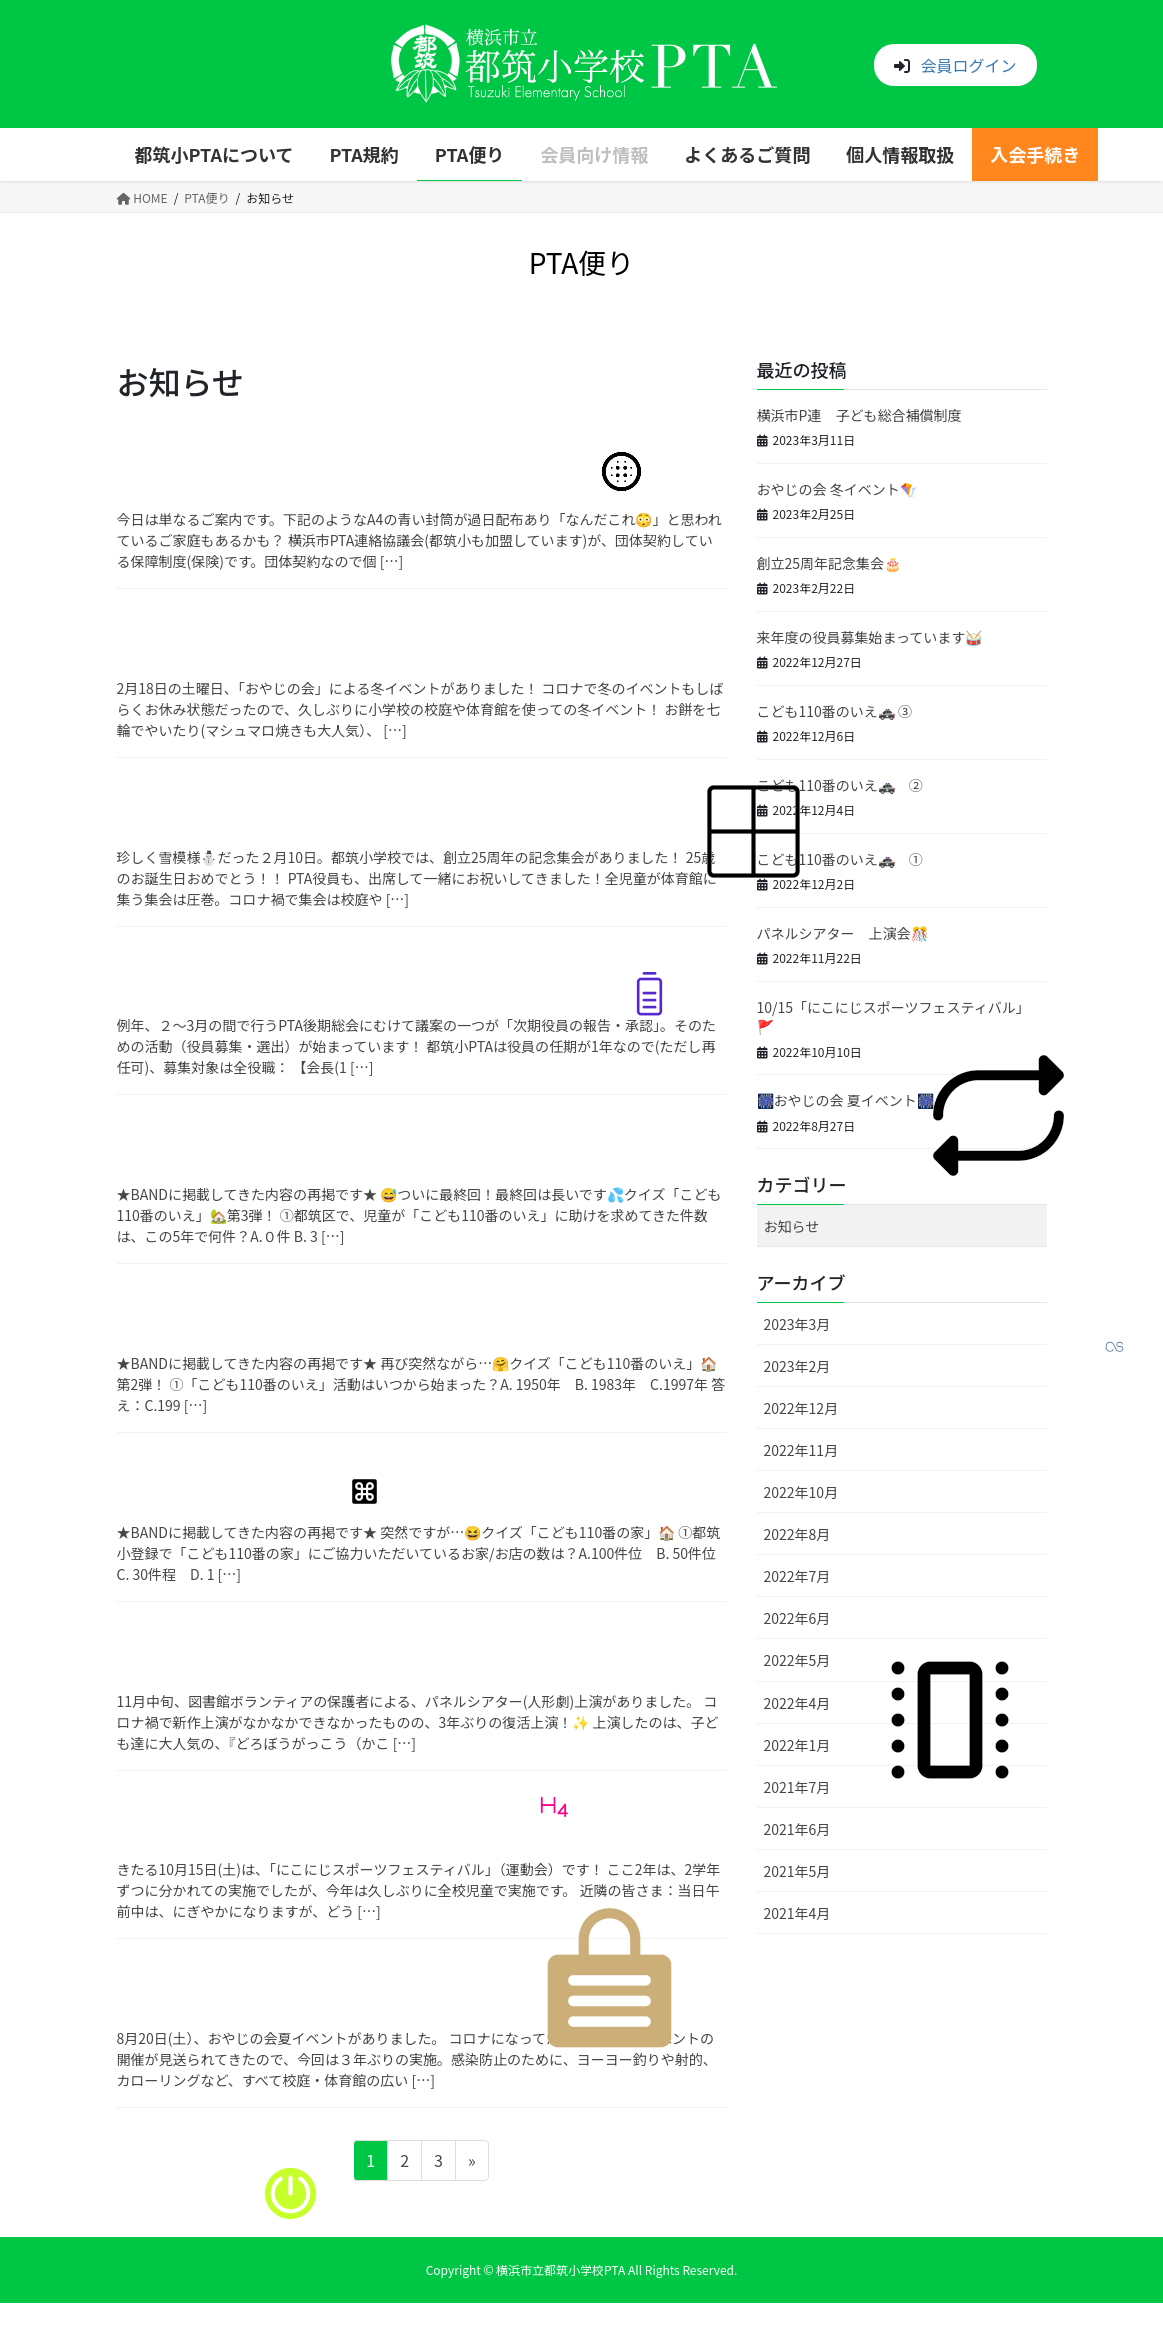  Describe the element at coordinates (609, 1985) in the screenshot. I see `secure or locked content` at that location.